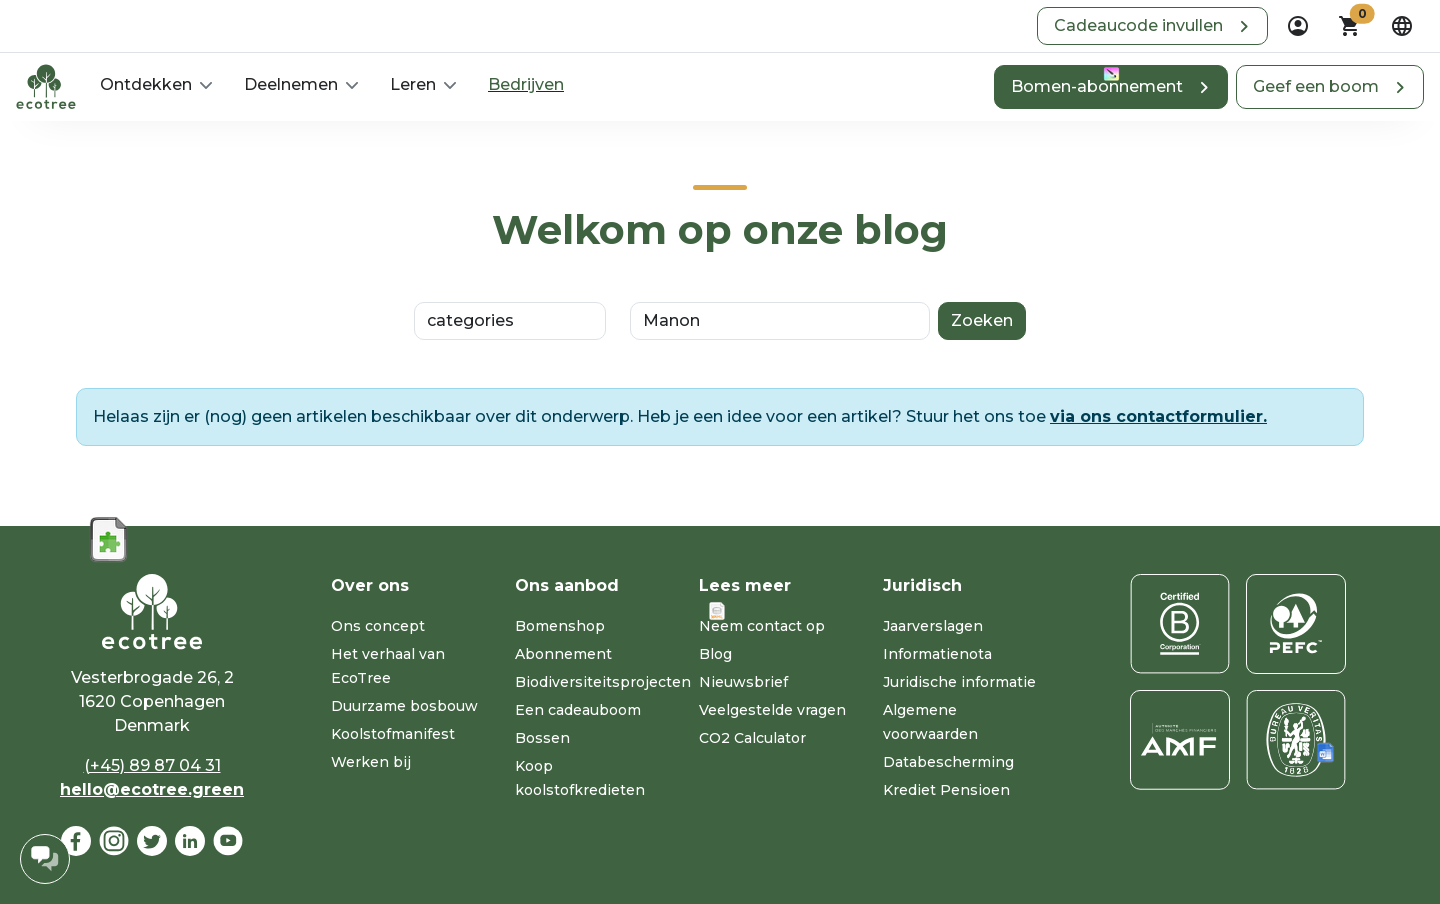 This screenshot has width=1440, height=904. I want to click on openoffice extension file type indicator, so click(108, 539).